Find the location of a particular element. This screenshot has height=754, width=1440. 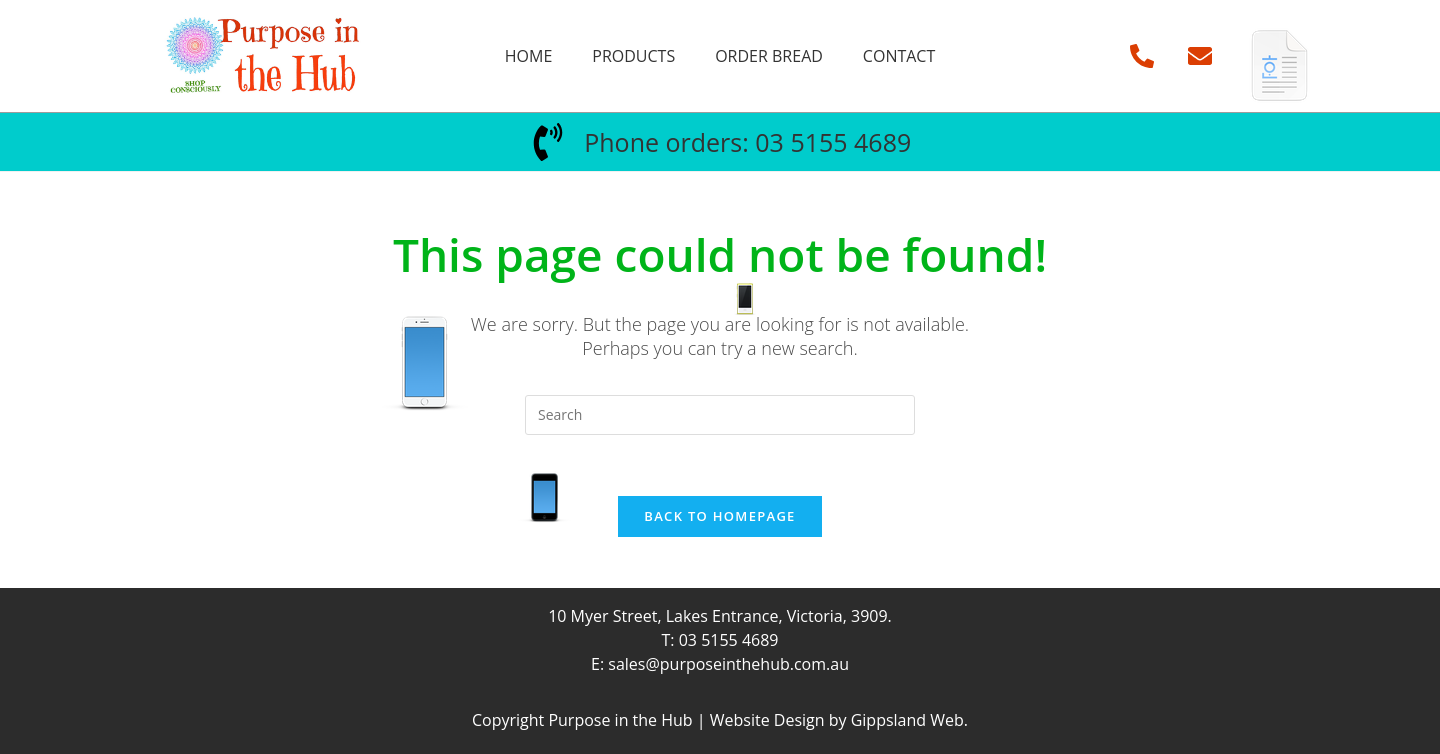

connect or sync with iPhone device is located at coordinates (424, 363).